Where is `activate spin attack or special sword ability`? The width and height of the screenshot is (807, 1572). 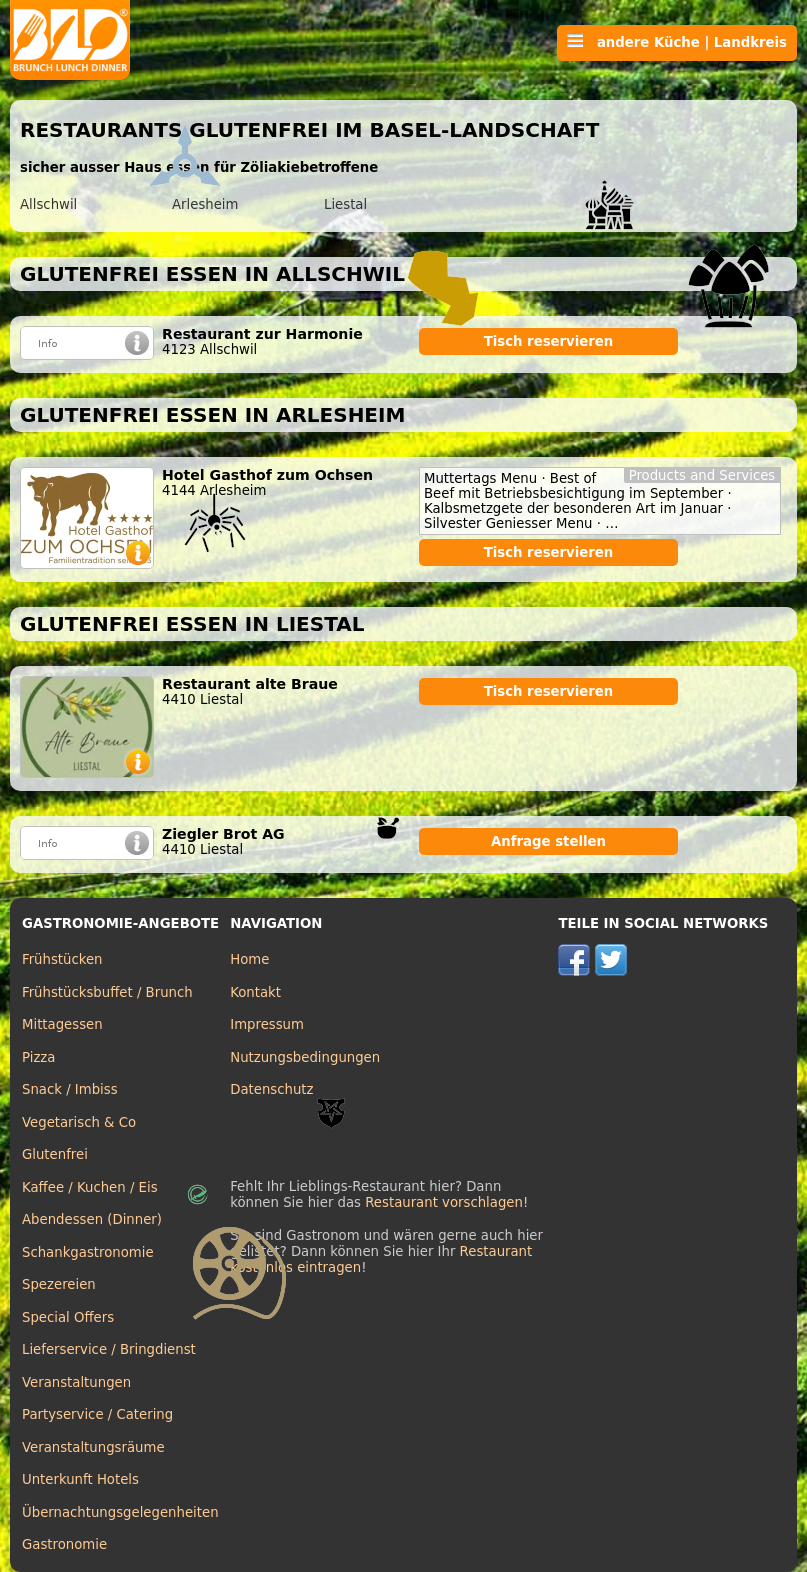 activate spin attack or special sword ability is located at coordinates (197, 1194).